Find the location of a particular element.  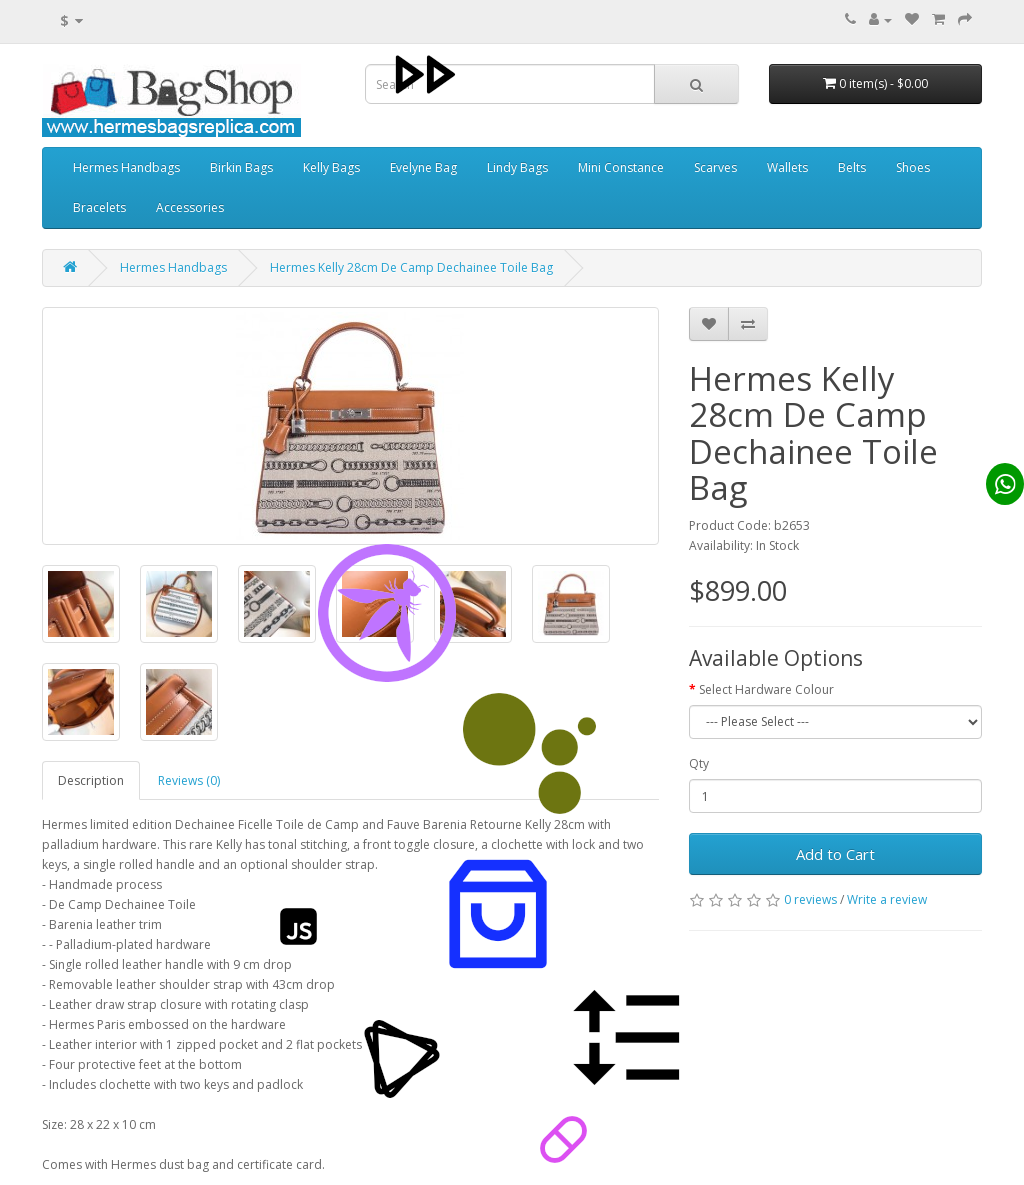

view your shopping bag is located at coordinates (498, 914).